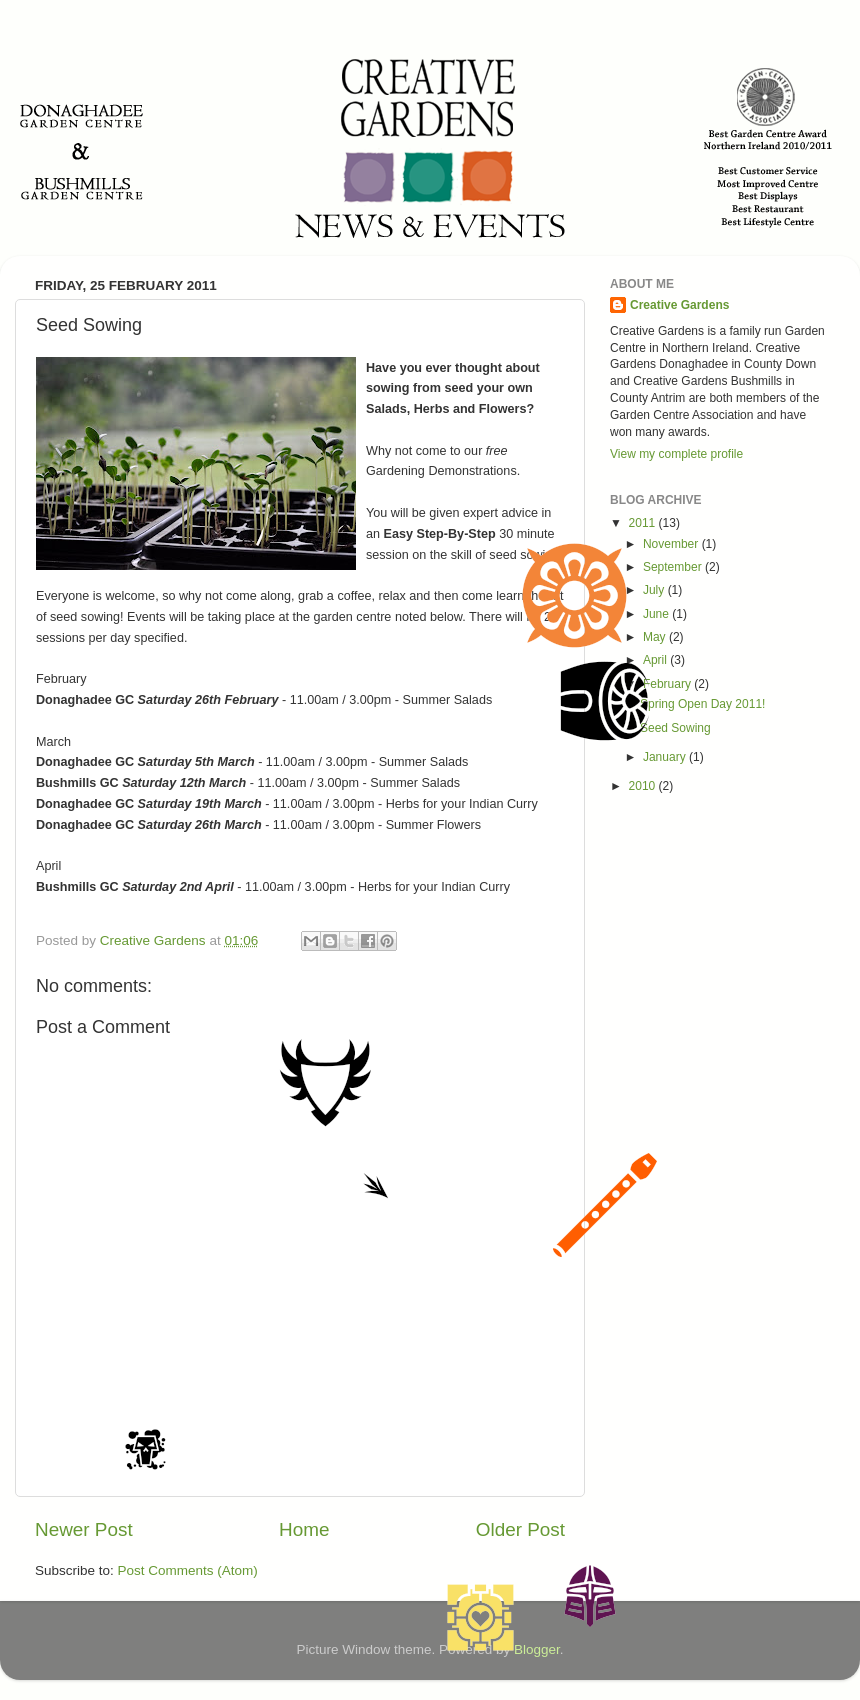  I want to click on access turbine or engine controls, so click(605, 701).